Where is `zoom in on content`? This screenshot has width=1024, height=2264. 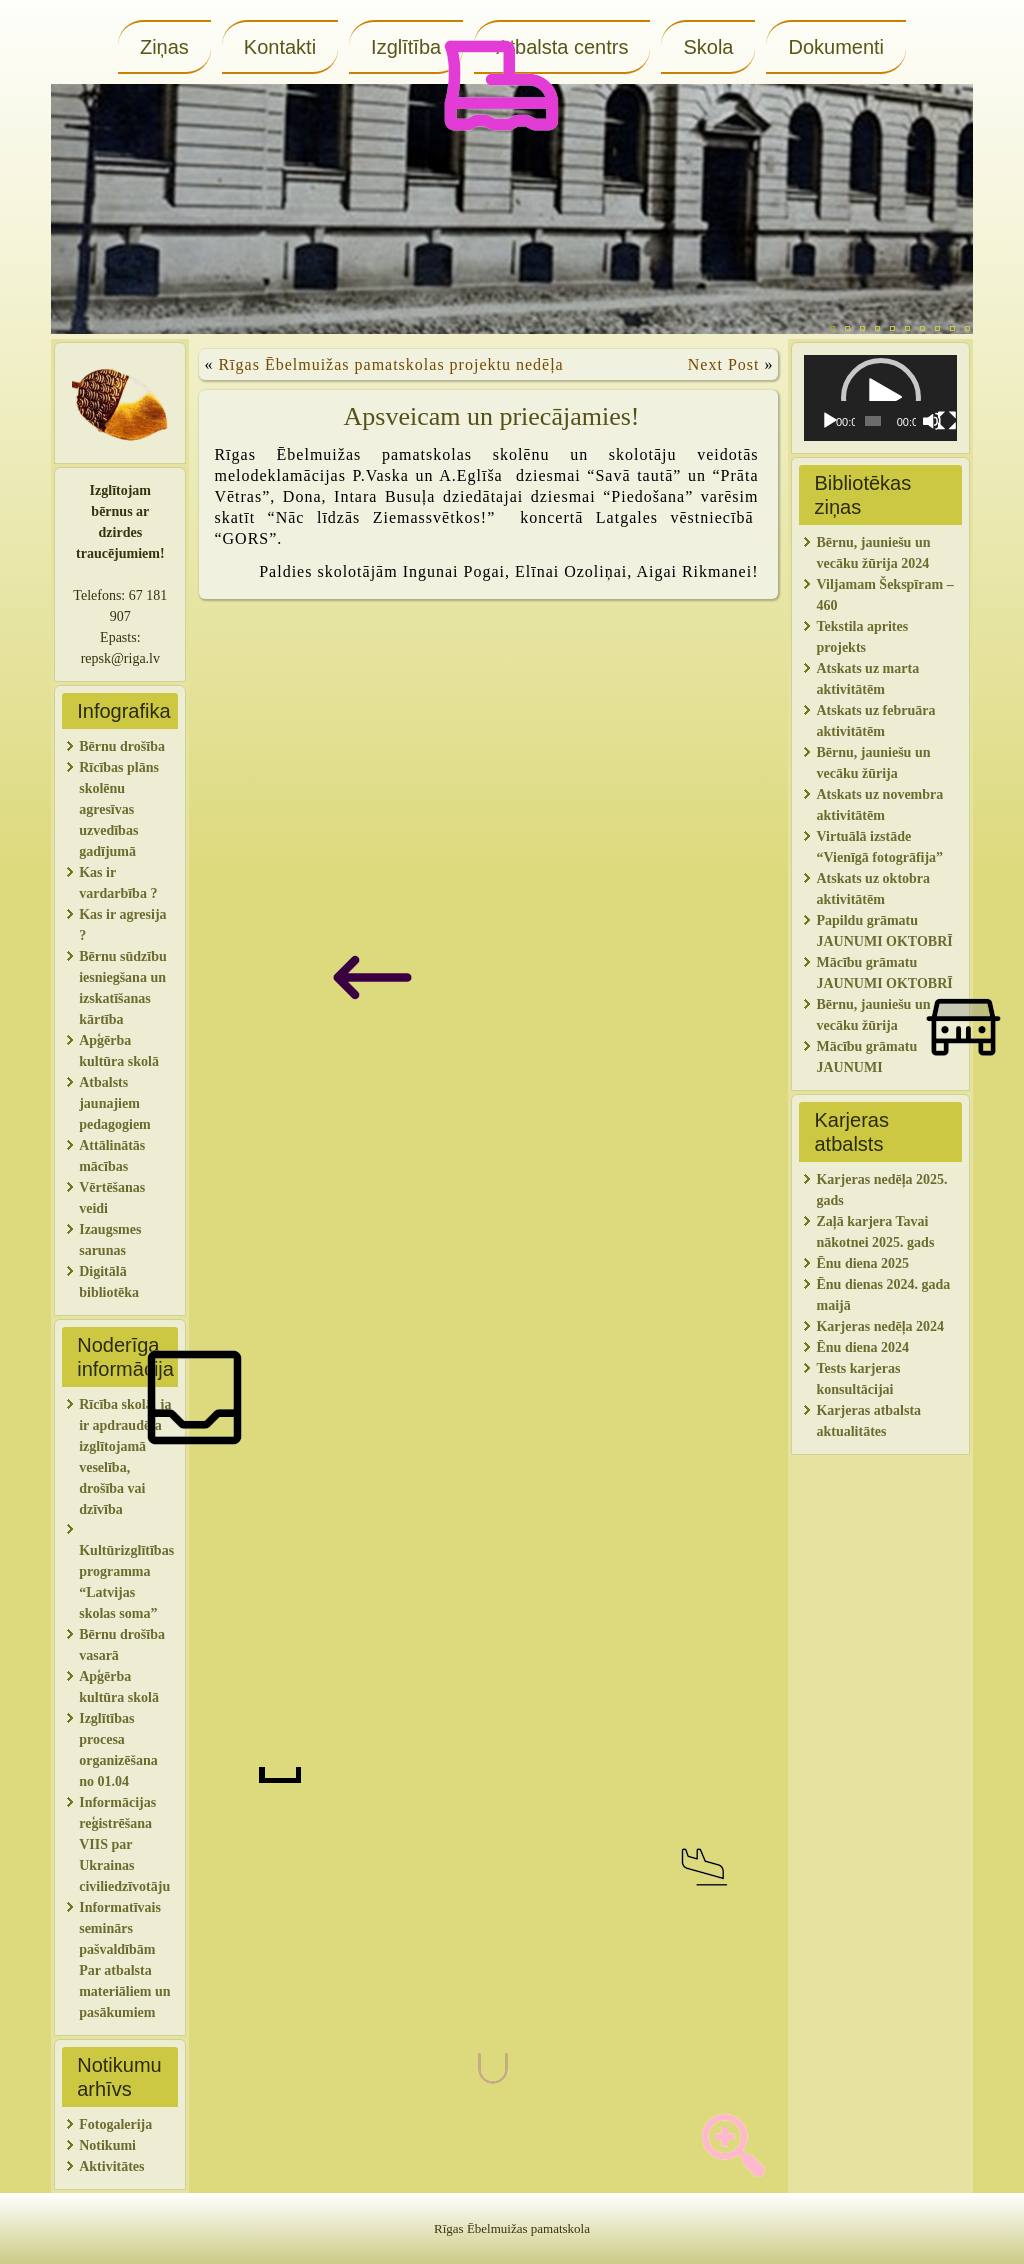 zoom in on content is located at coordinates (734, 2146).